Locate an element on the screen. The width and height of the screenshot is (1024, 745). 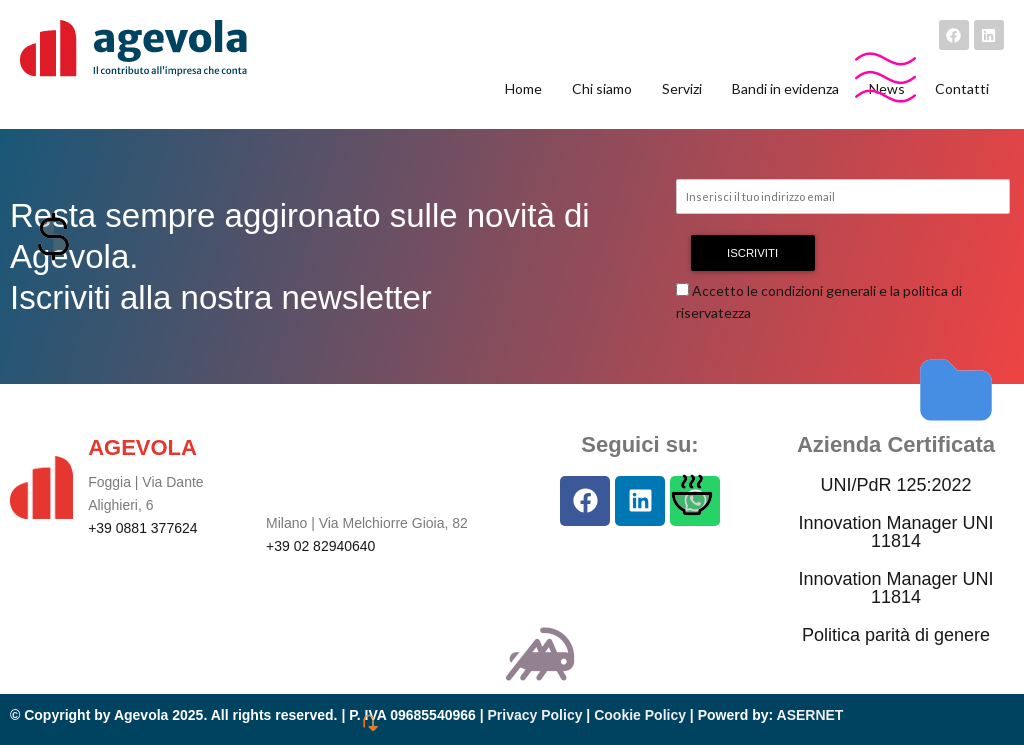
open file folder is located at coordinates (956, 392).